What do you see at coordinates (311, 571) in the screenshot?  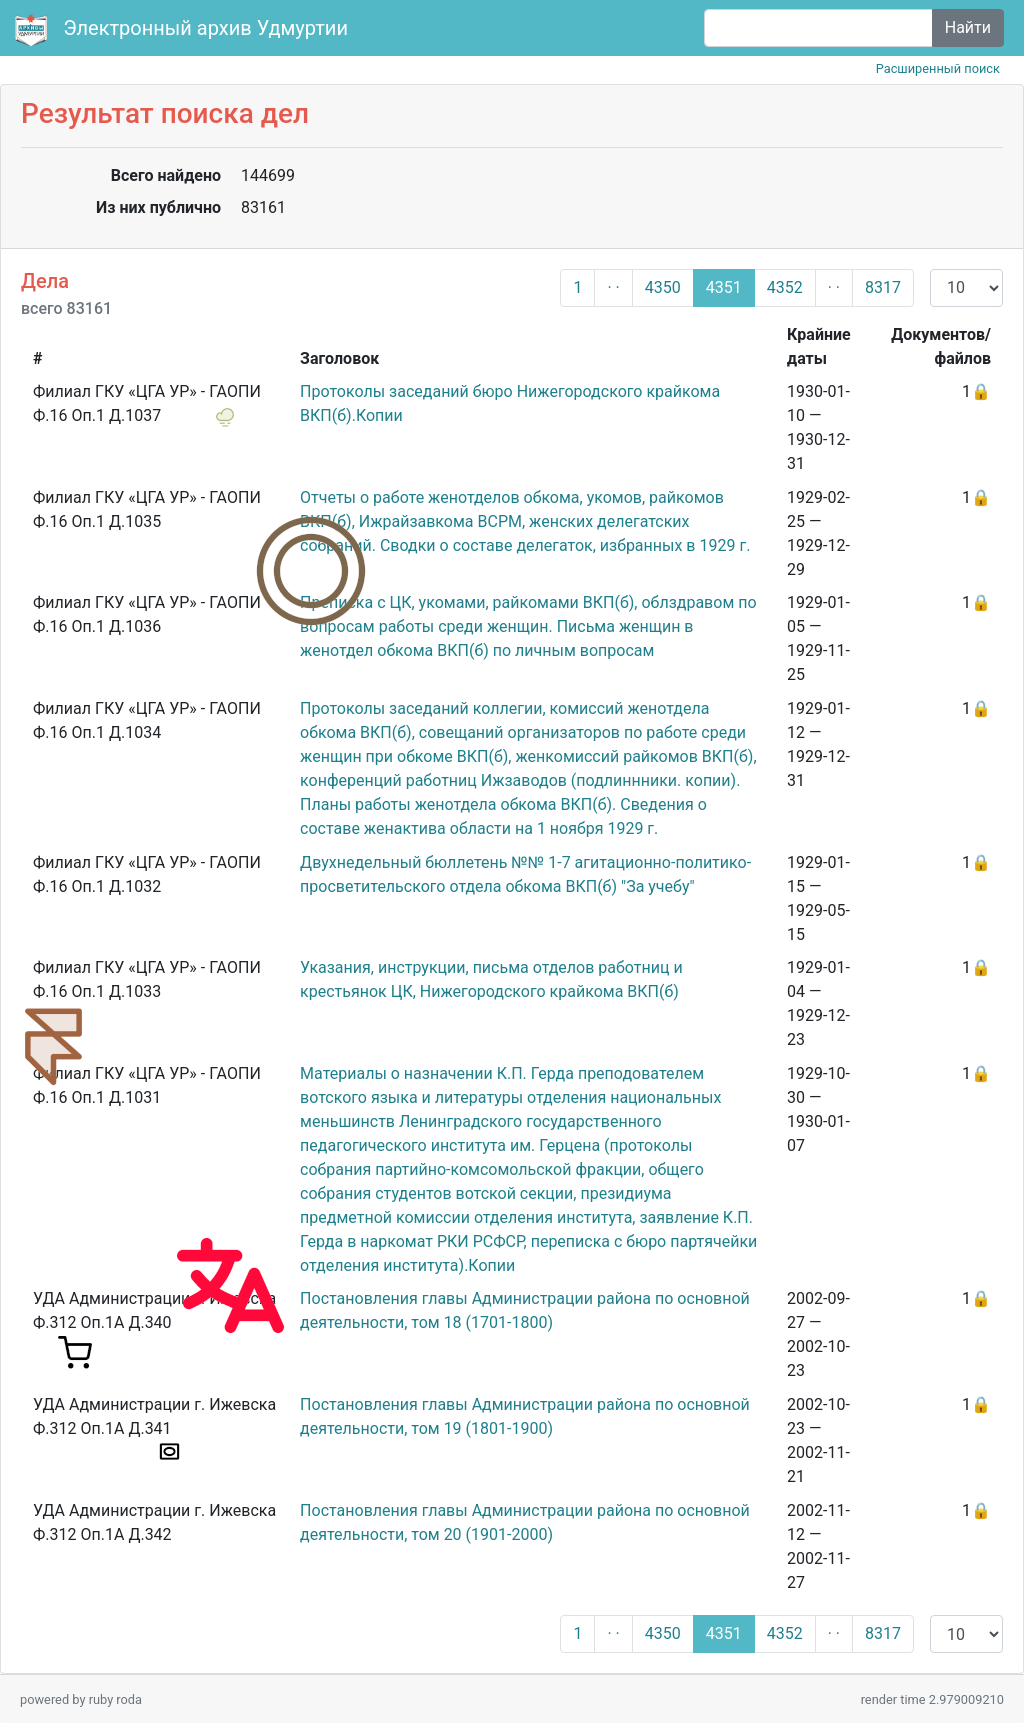 I see `start recording audio or video` at bounding box center [311, 571].